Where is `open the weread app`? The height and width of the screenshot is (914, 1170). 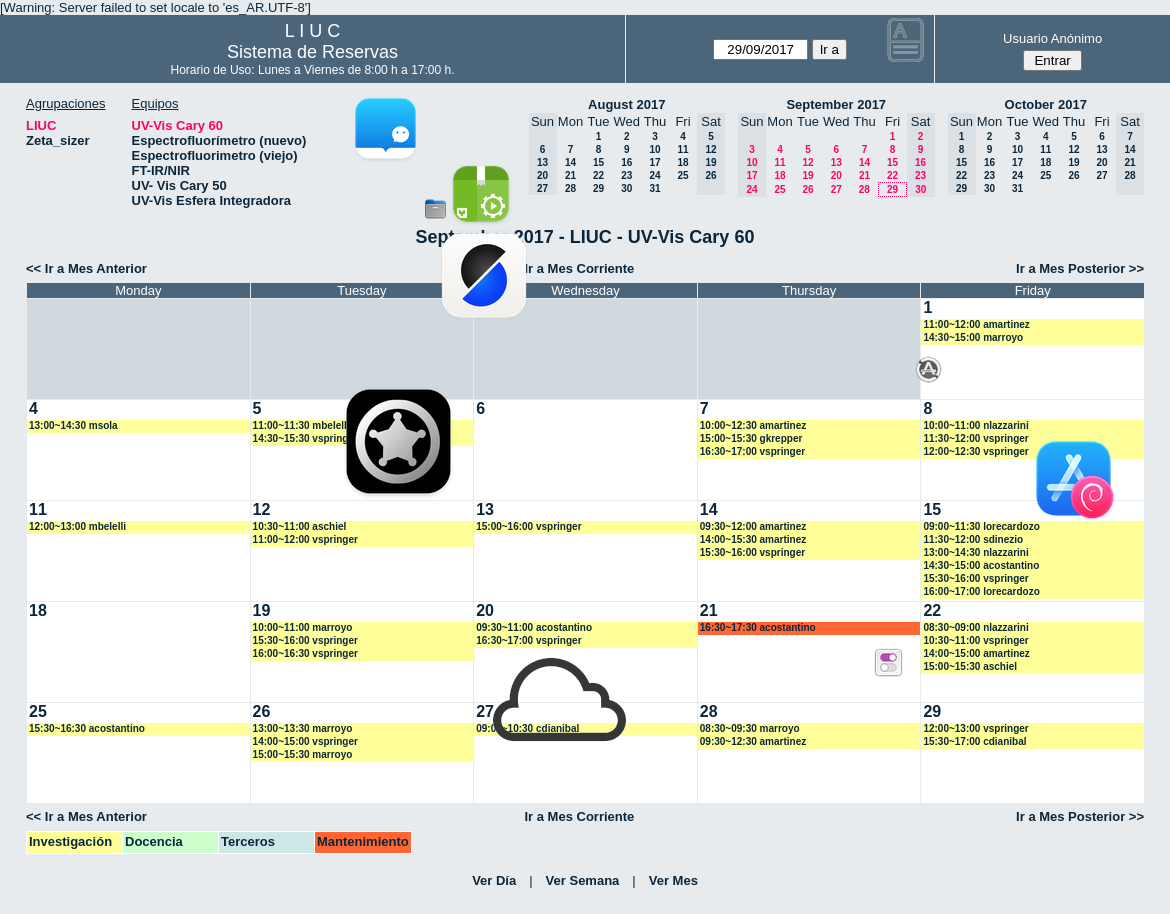
open the weread app is located at coordinates (385, 128).